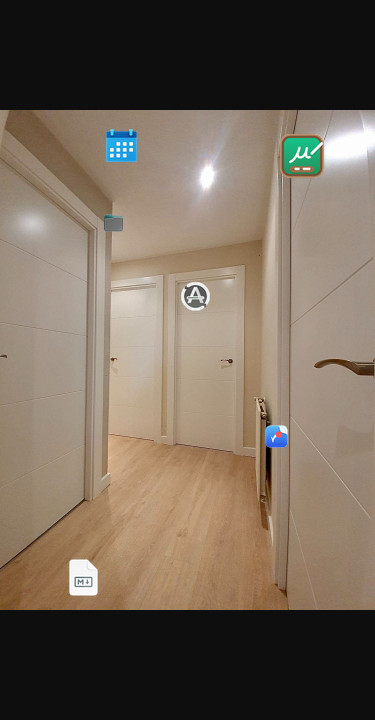 This screenshot has width=375, height=720. I want to click on open folder to view contents, so click(113, 222).